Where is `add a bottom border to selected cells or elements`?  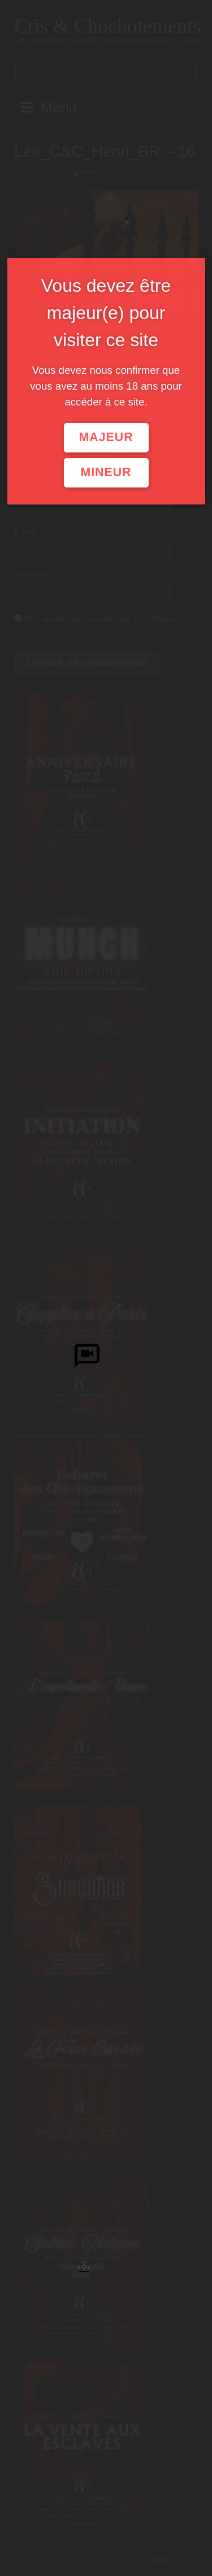 add a bottom border to selected cells or elements is located at coordinates (84, 2267).